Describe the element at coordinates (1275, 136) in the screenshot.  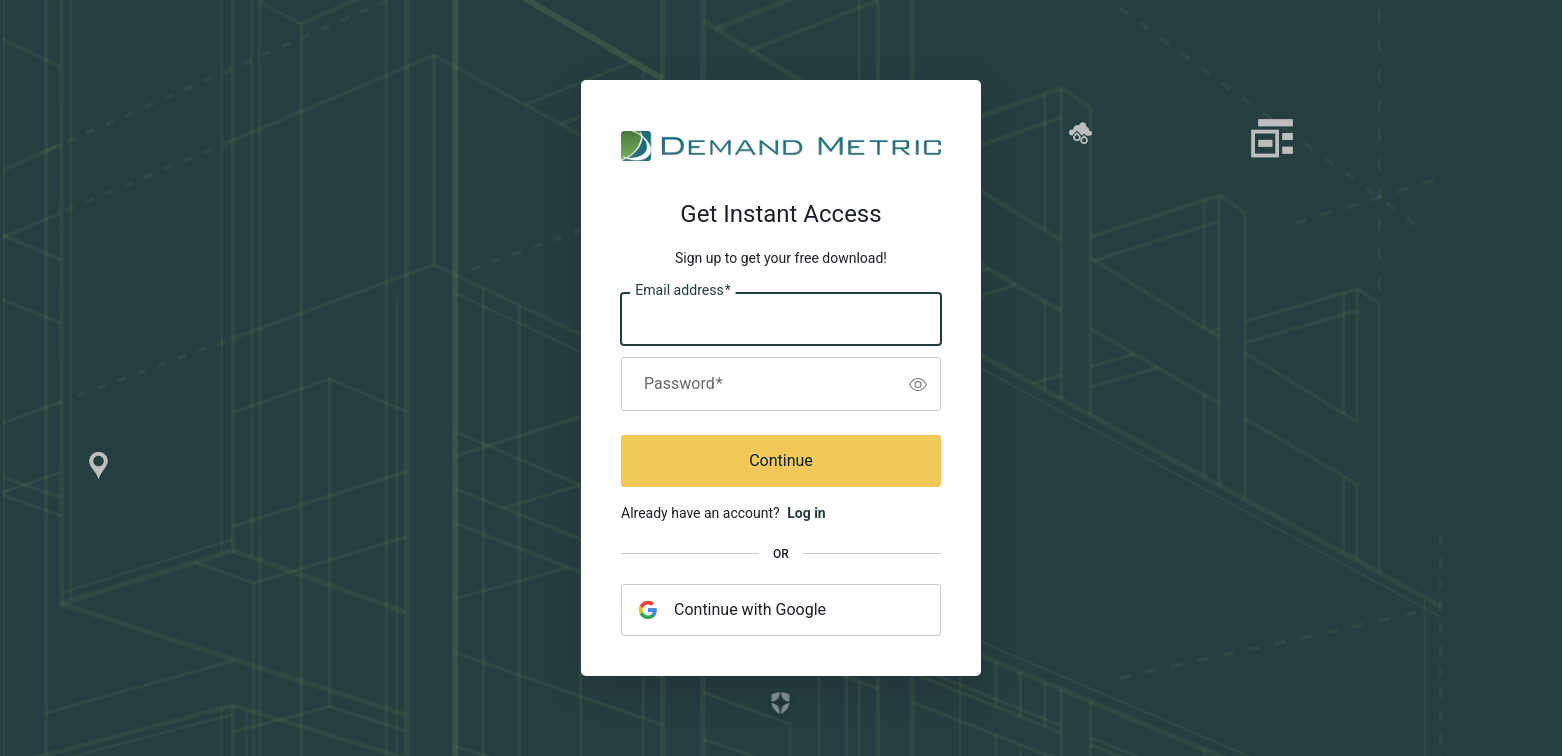
I see `remove all items from the list` at that location.